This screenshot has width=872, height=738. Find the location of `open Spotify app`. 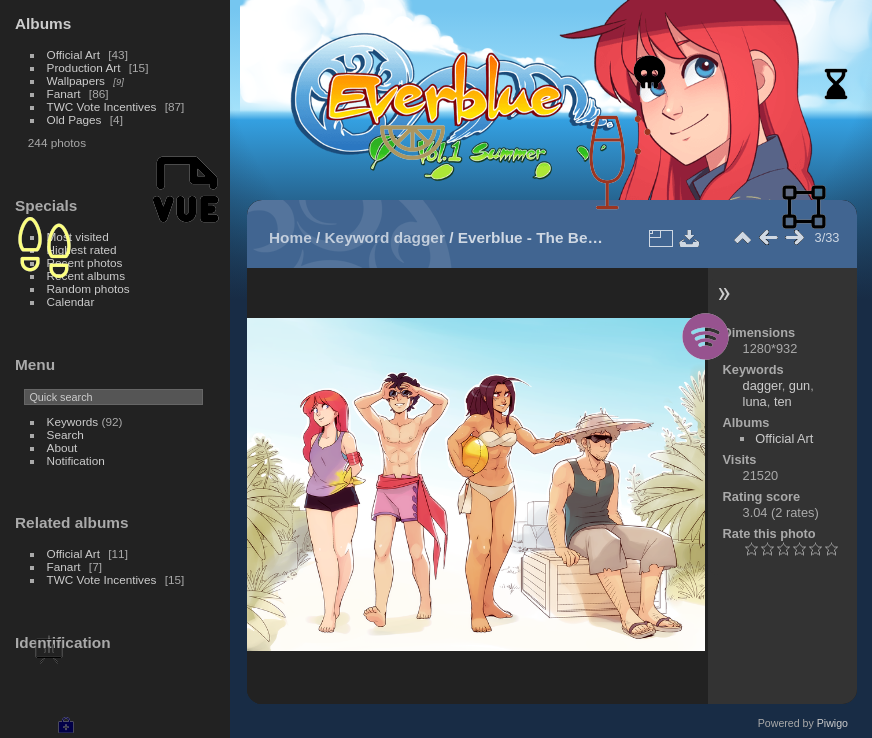

open Spotify app is located at coordinates (705, 336).